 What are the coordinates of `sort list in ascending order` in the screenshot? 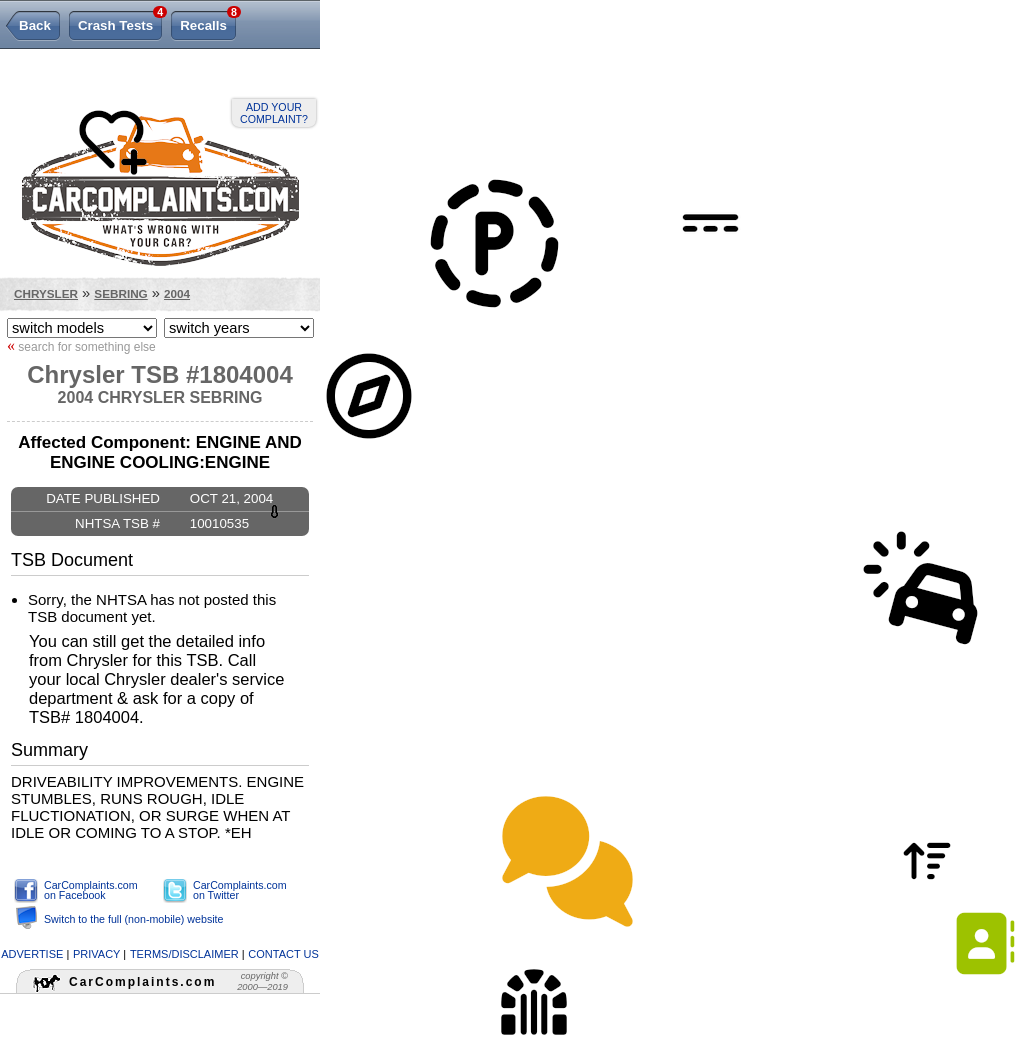 It's located at (927, 861).